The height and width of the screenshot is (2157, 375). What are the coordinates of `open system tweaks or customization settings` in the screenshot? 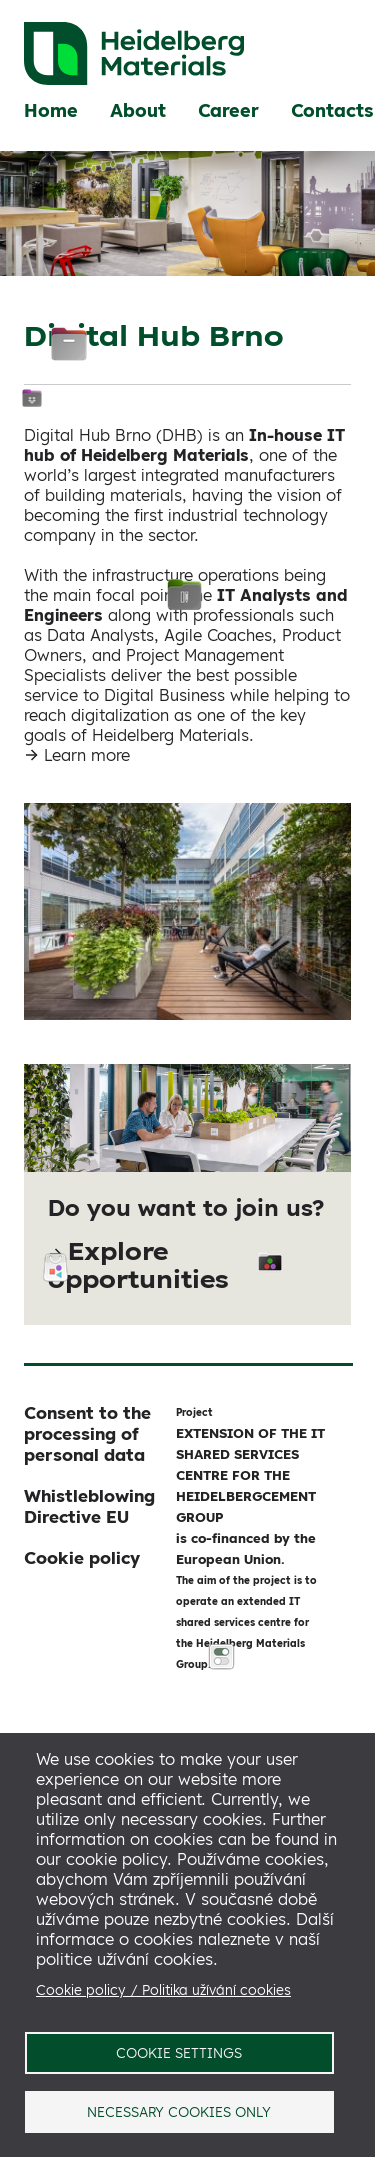 It's located at (221, 1656).